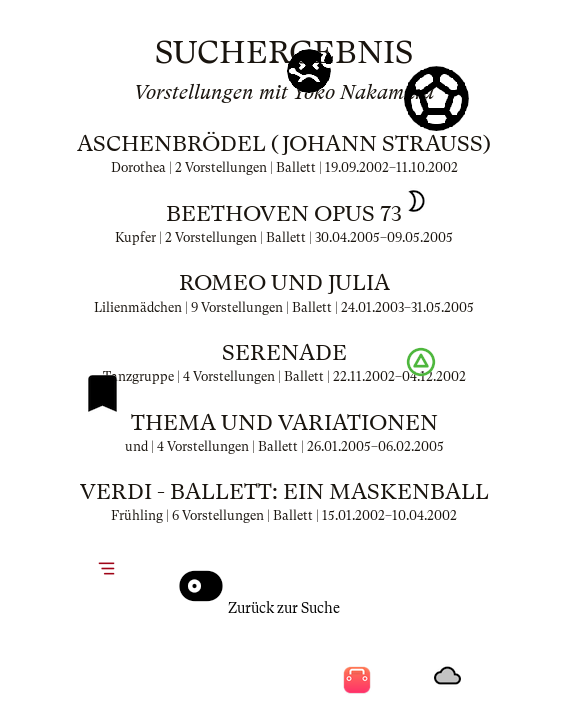  What do you see at coordinates (357, 680) in the screenshot?
I see `access system utilities and tools` at bounding box center [357, 680].